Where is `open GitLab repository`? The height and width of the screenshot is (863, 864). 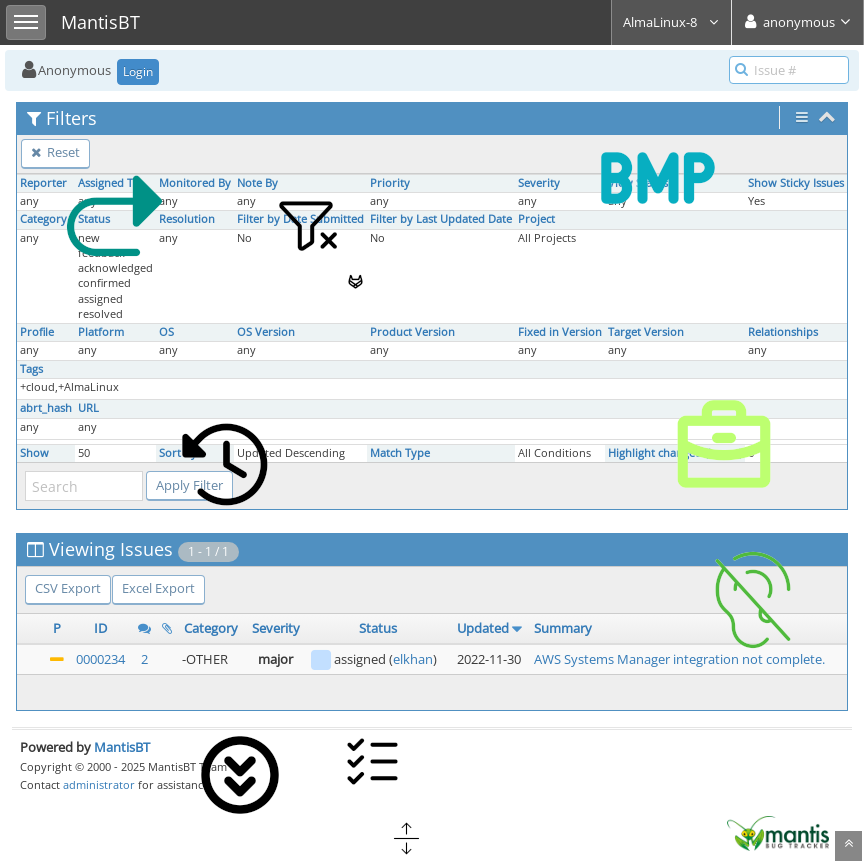
open GitLab repository is located at coordinates (355, 281).